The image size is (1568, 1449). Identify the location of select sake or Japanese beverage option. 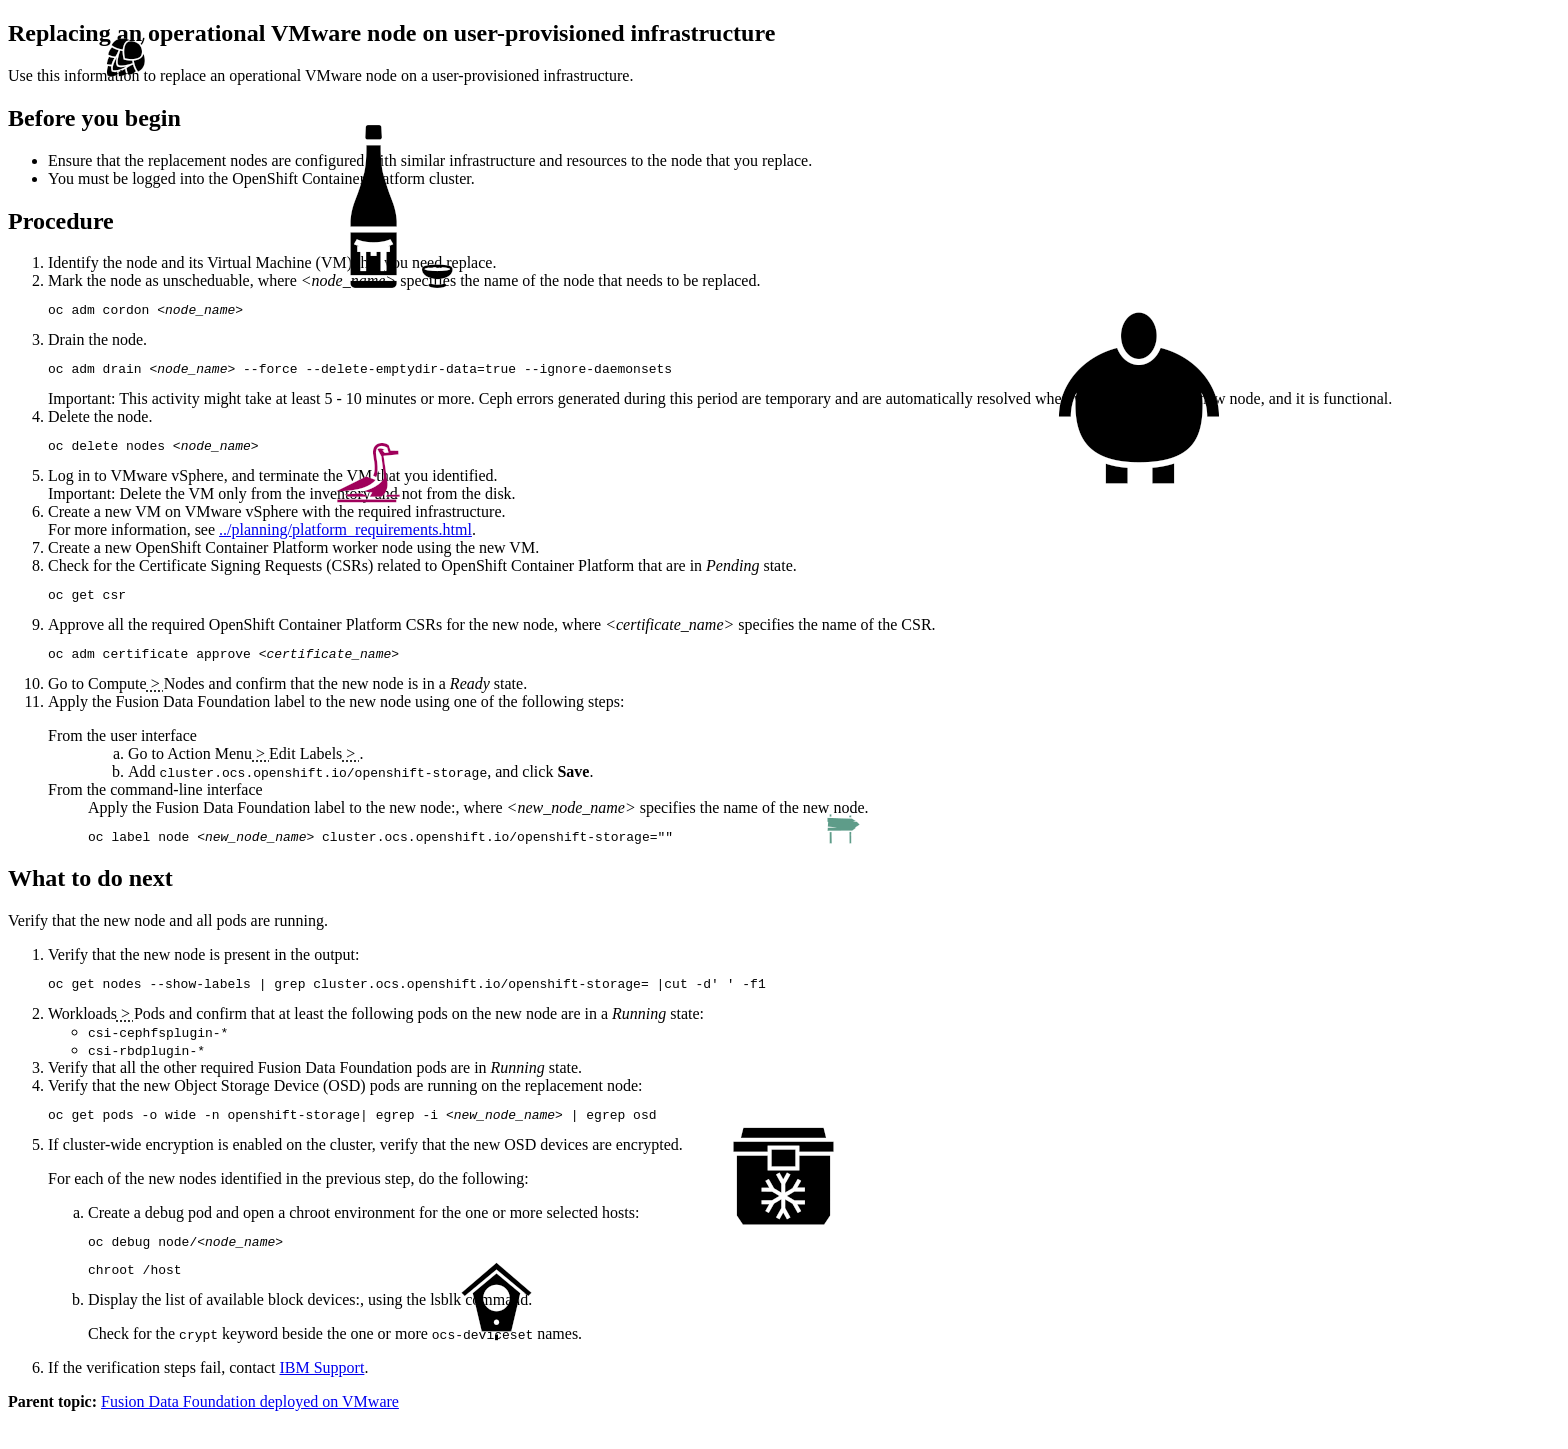
(401, 206).